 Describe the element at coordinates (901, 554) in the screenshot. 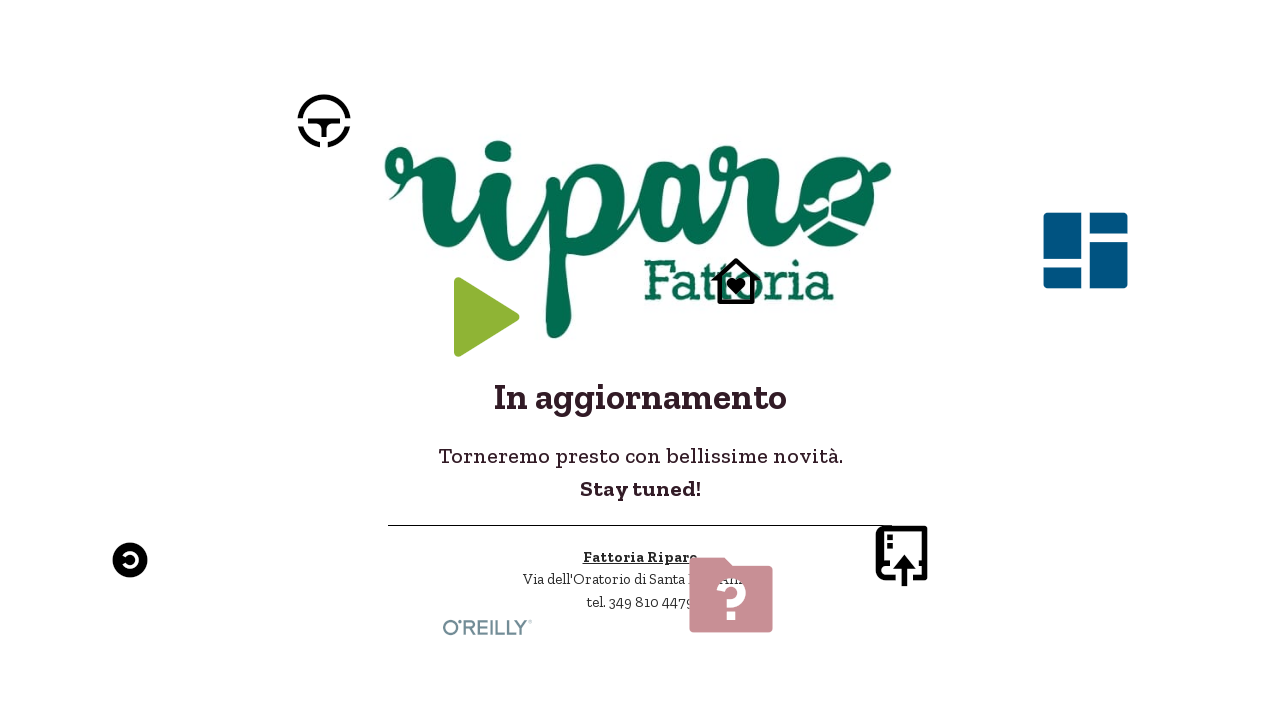

I see `view commit history for a repository` at that location.